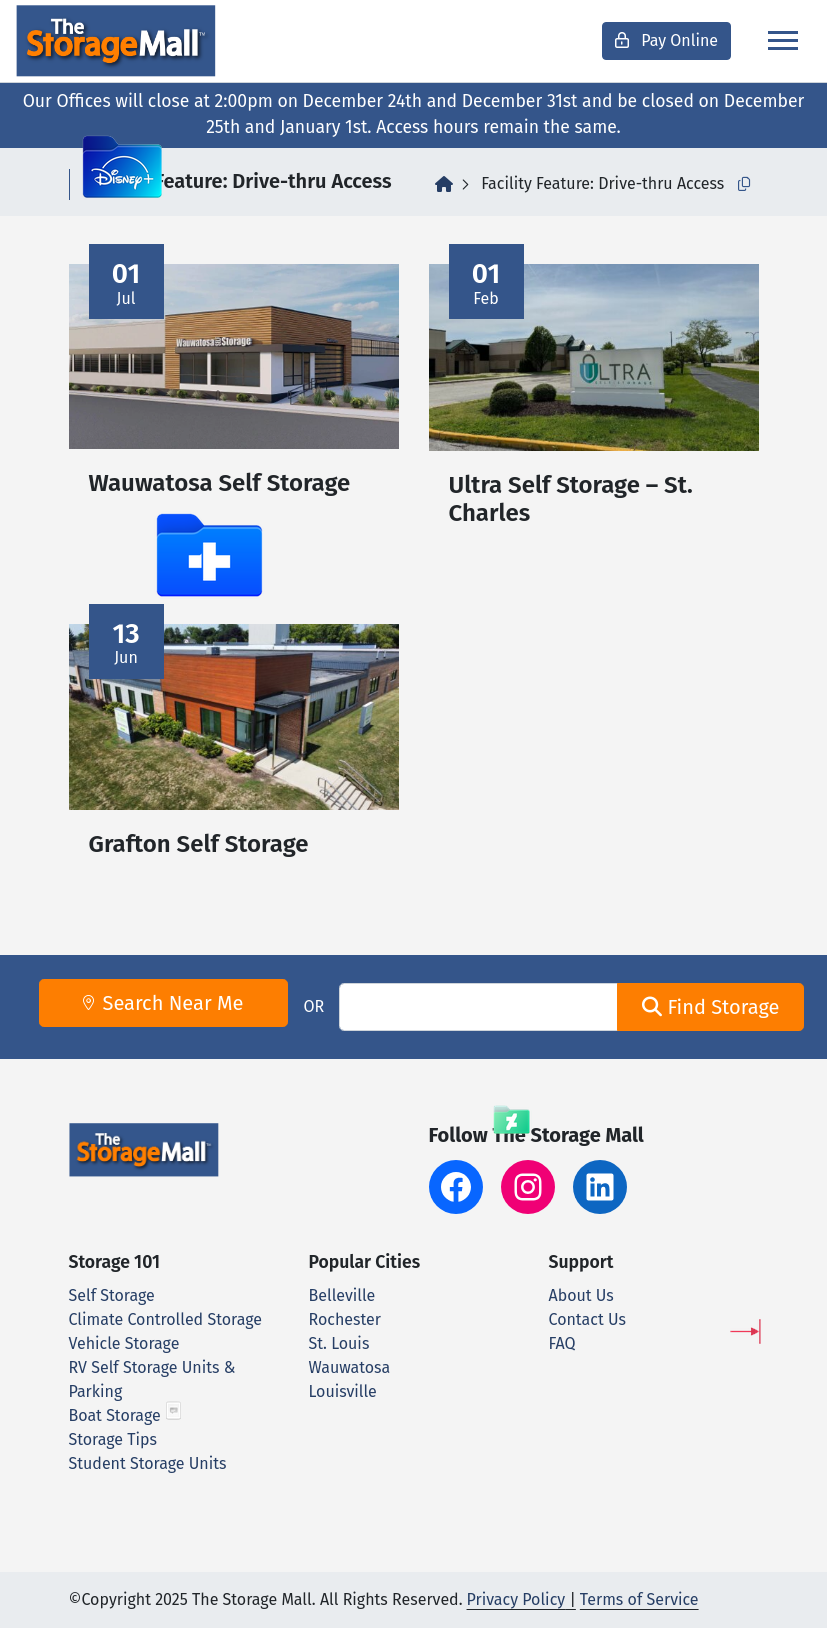 The image size is (827, 1628). What do you see at coordinates (173, 1410) in the screenshot?
I see `microdvd subtitle file` at bounding box center [173, 1410].